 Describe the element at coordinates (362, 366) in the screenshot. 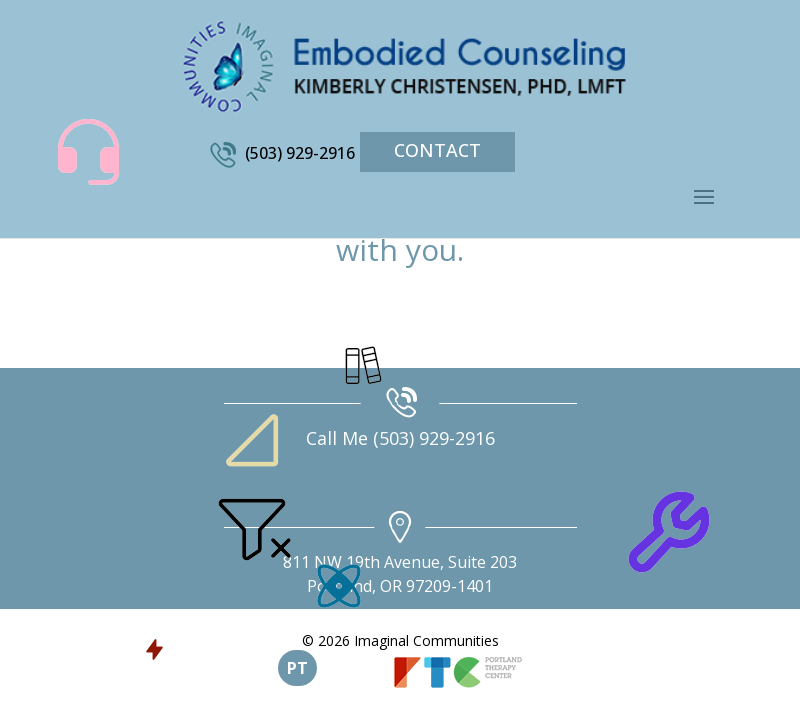

I see `access your library or book collection` at that location.